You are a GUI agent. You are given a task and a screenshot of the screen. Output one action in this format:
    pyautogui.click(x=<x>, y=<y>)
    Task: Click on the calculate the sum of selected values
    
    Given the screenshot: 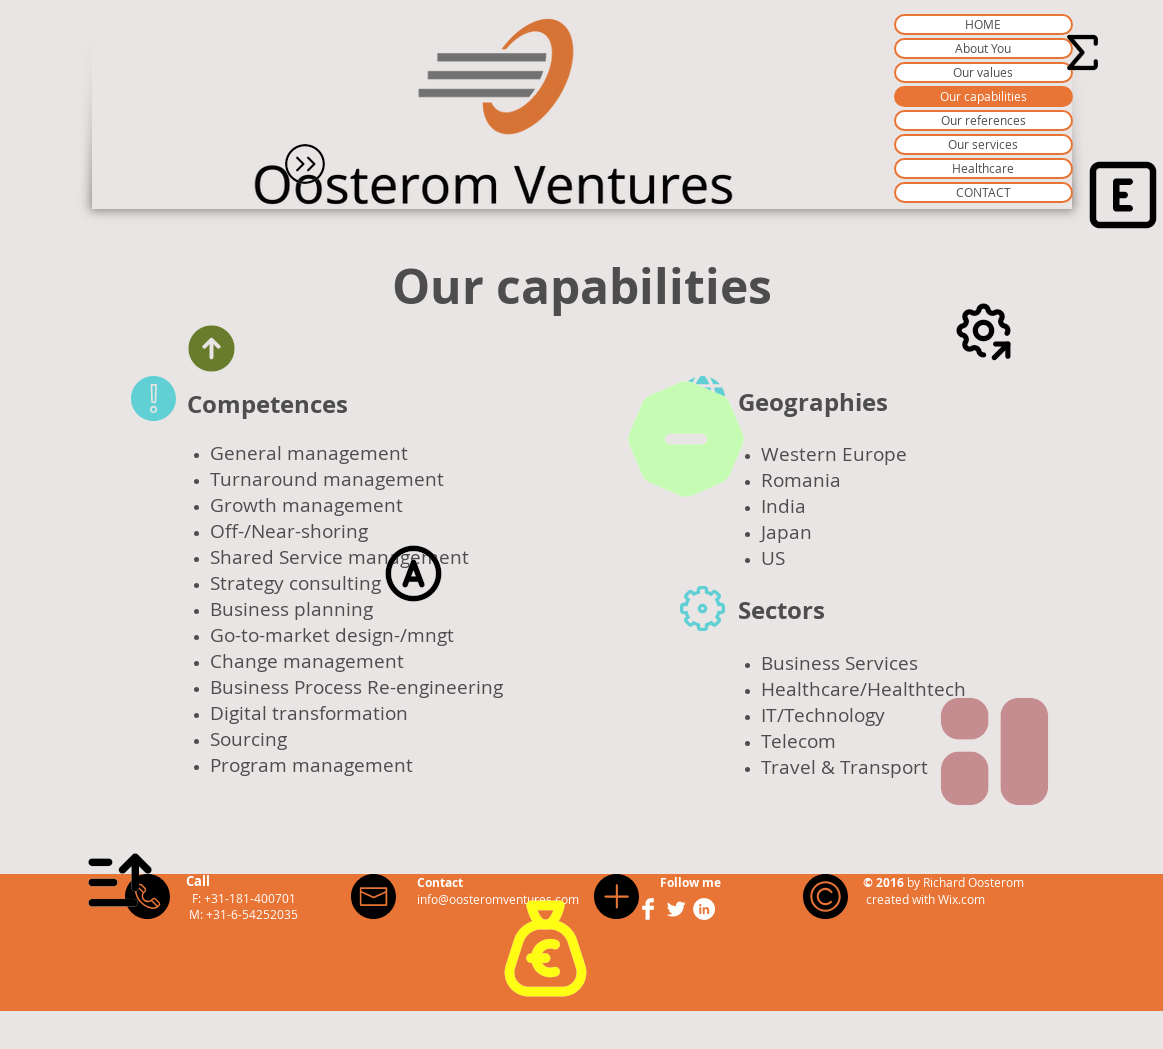 What is the action you would take?
    pyautogui.click(x=1082, y=52)
    